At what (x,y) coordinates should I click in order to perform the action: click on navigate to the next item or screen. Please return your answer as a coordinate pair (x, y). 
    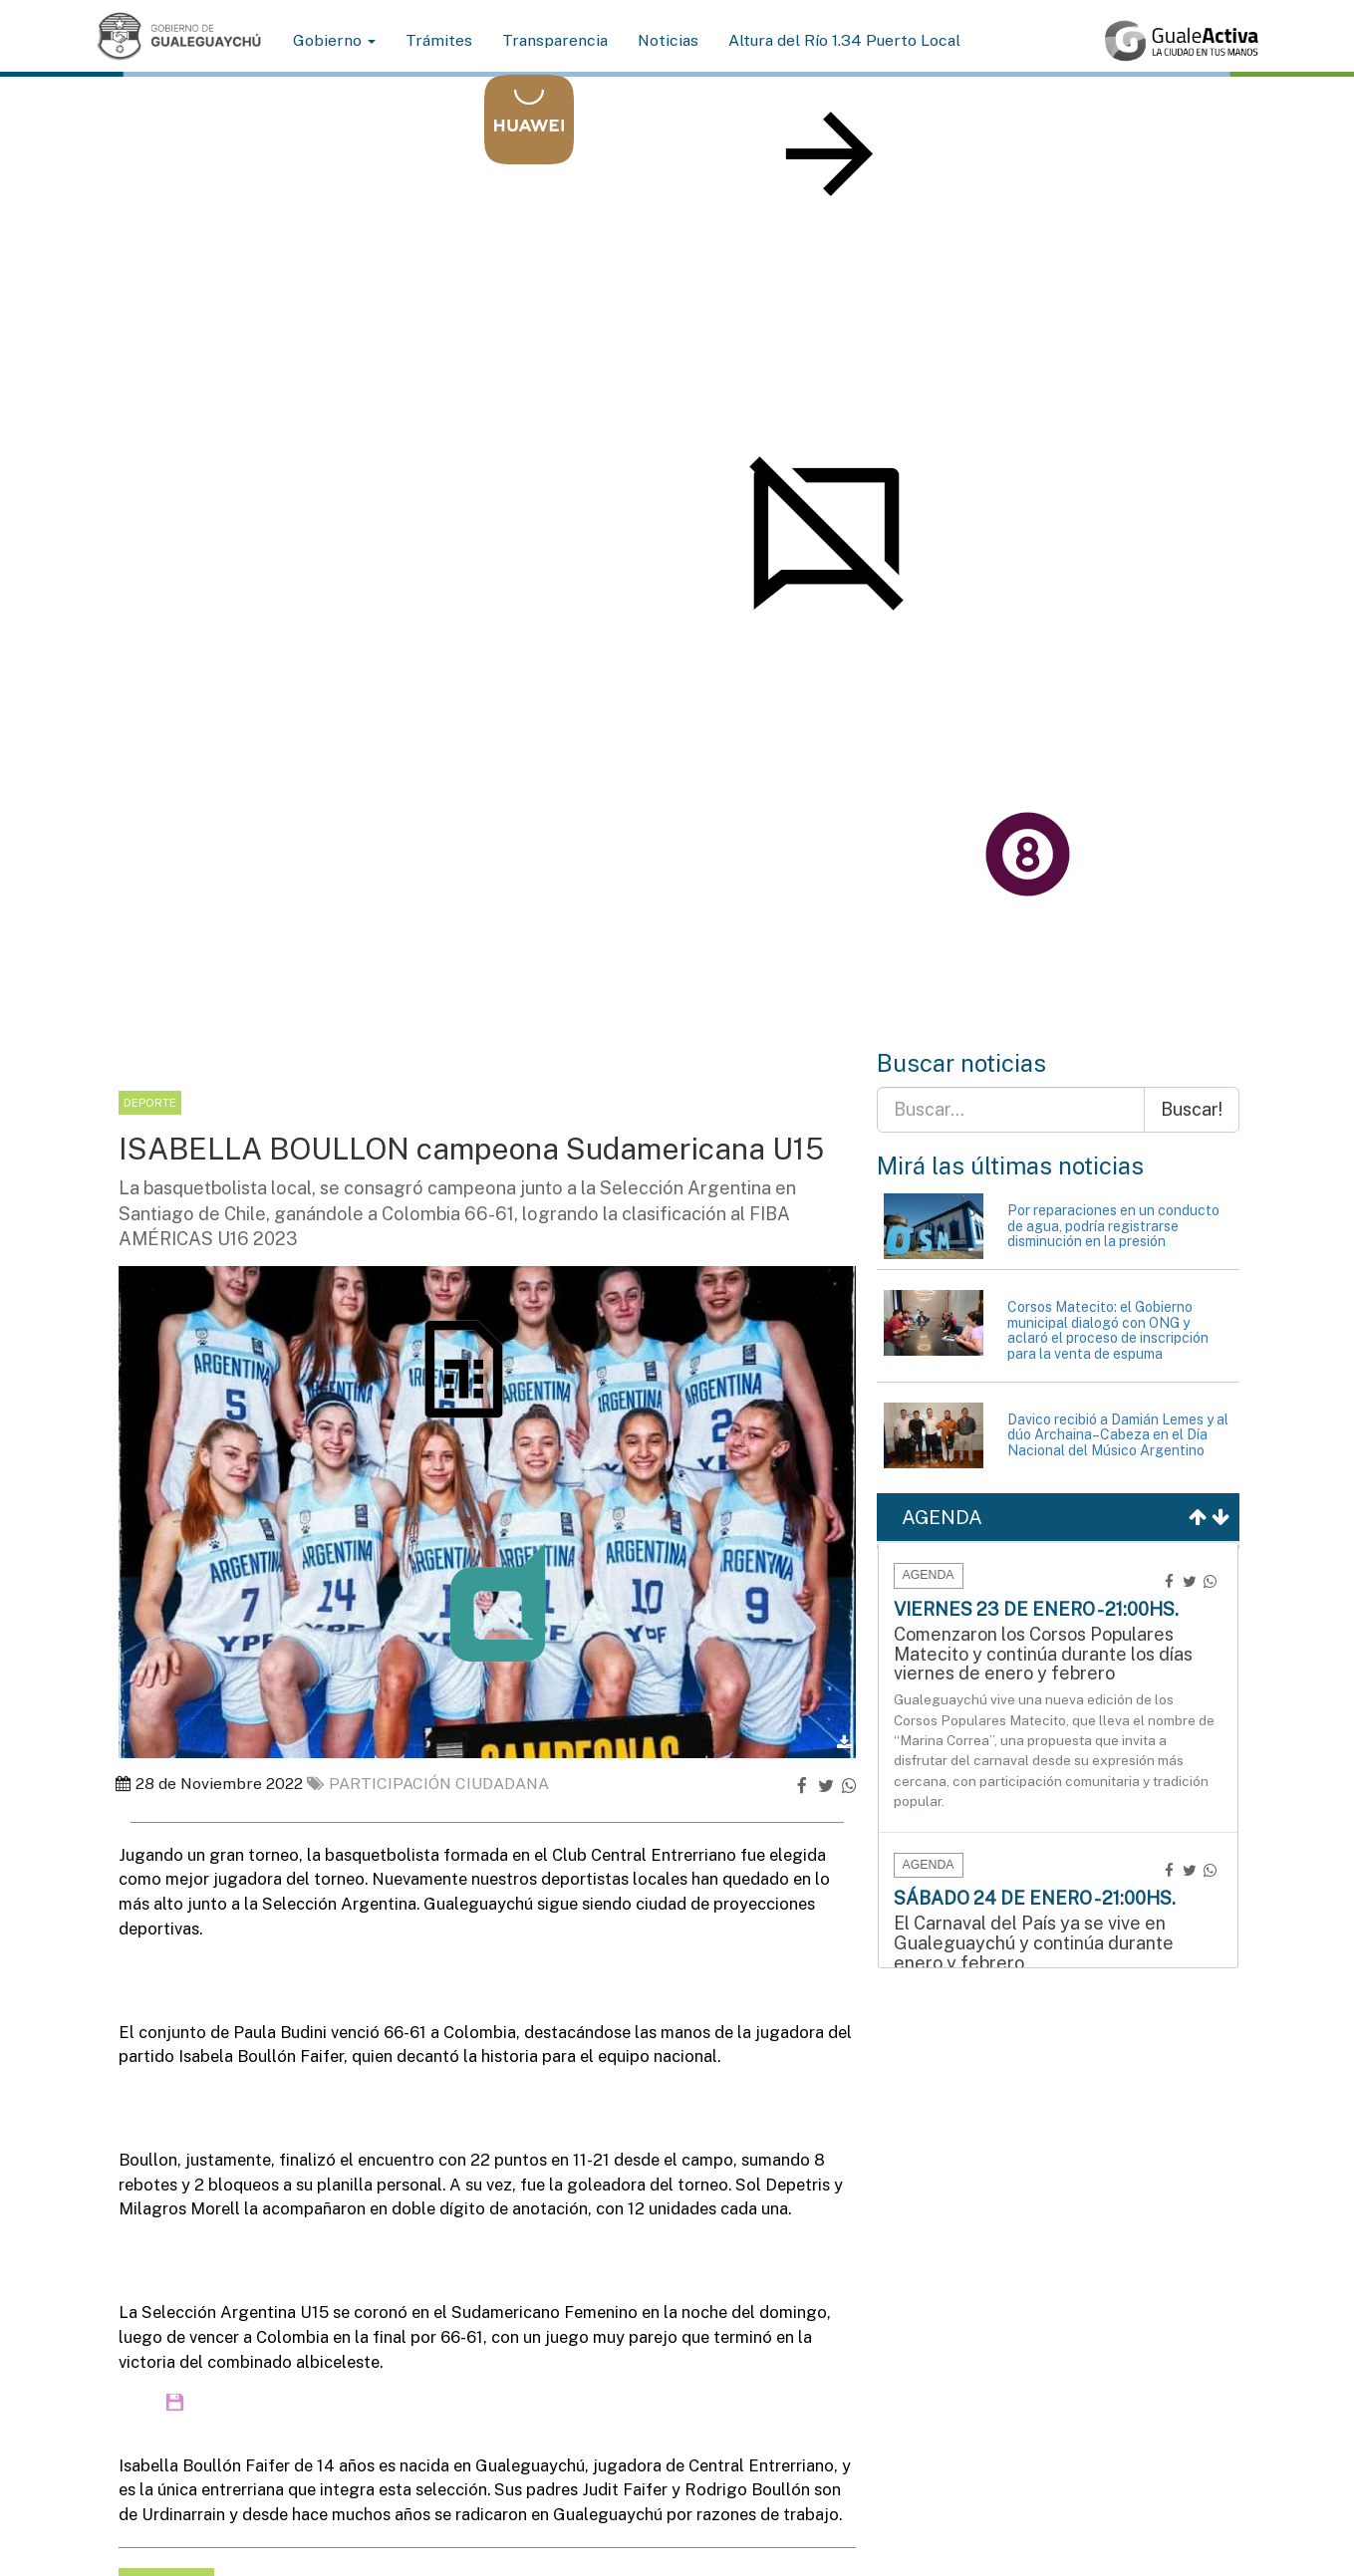
    Looking at the image, I should click on (829, 153).